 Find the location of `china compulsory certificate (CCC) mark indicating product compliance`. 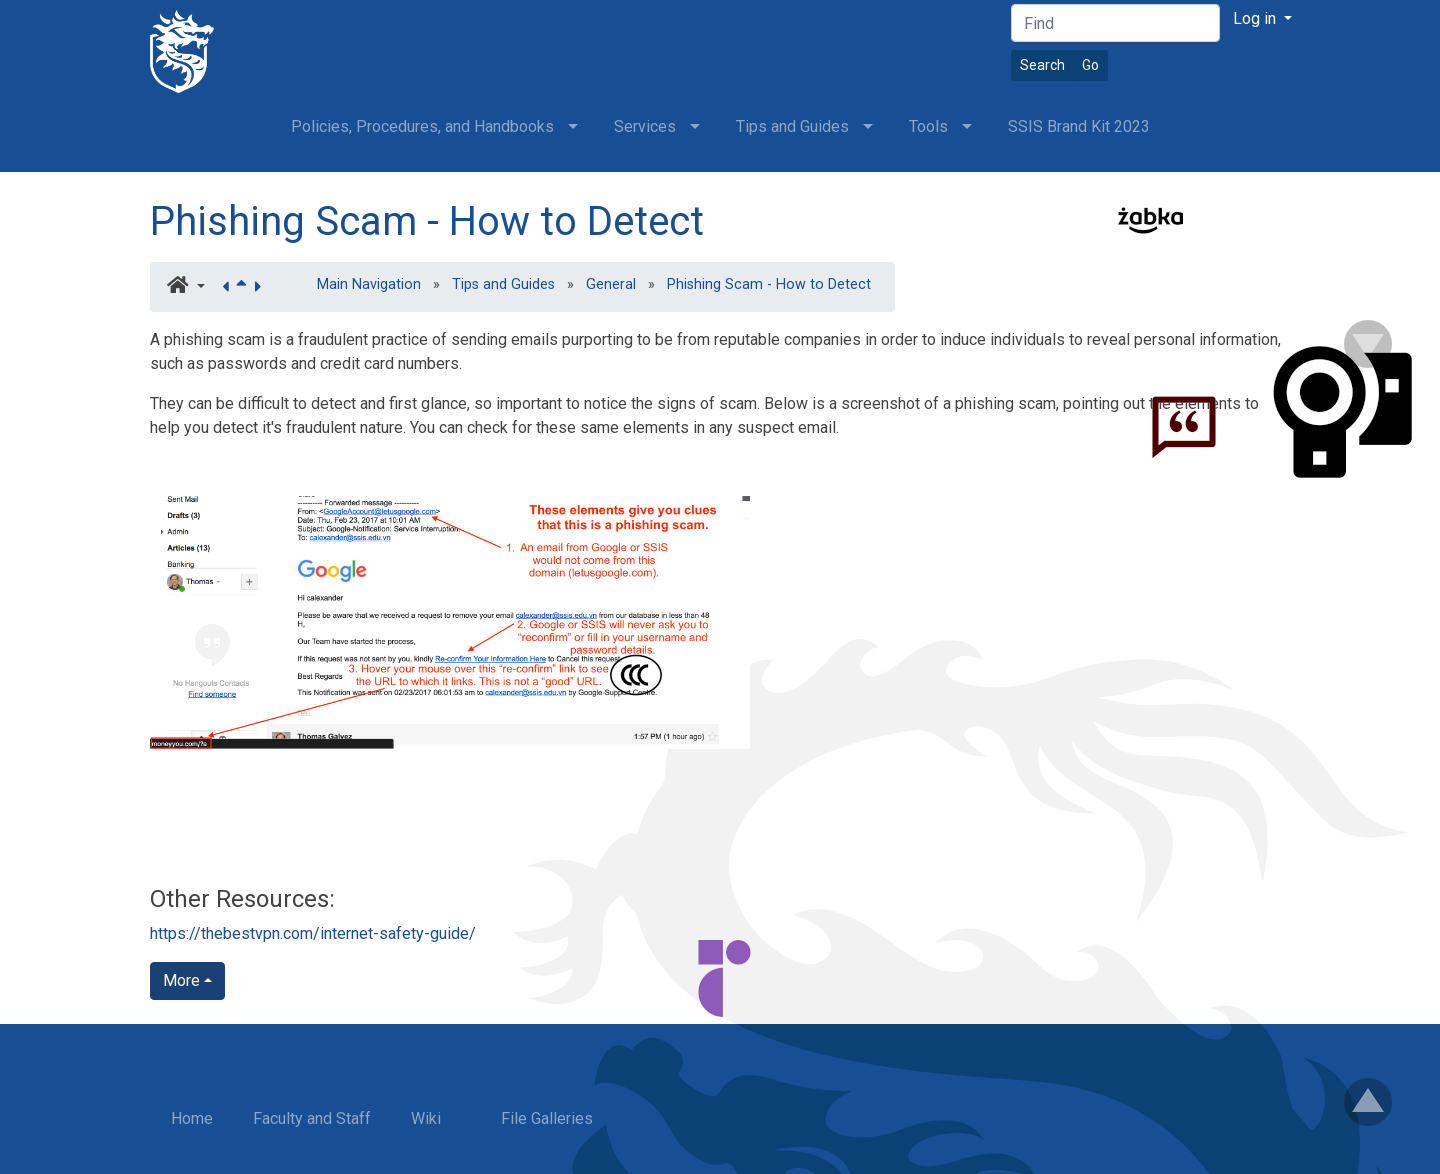

china compulsory certificate (CCC) mark indicating product compliance is located at coordinates (636, 675).